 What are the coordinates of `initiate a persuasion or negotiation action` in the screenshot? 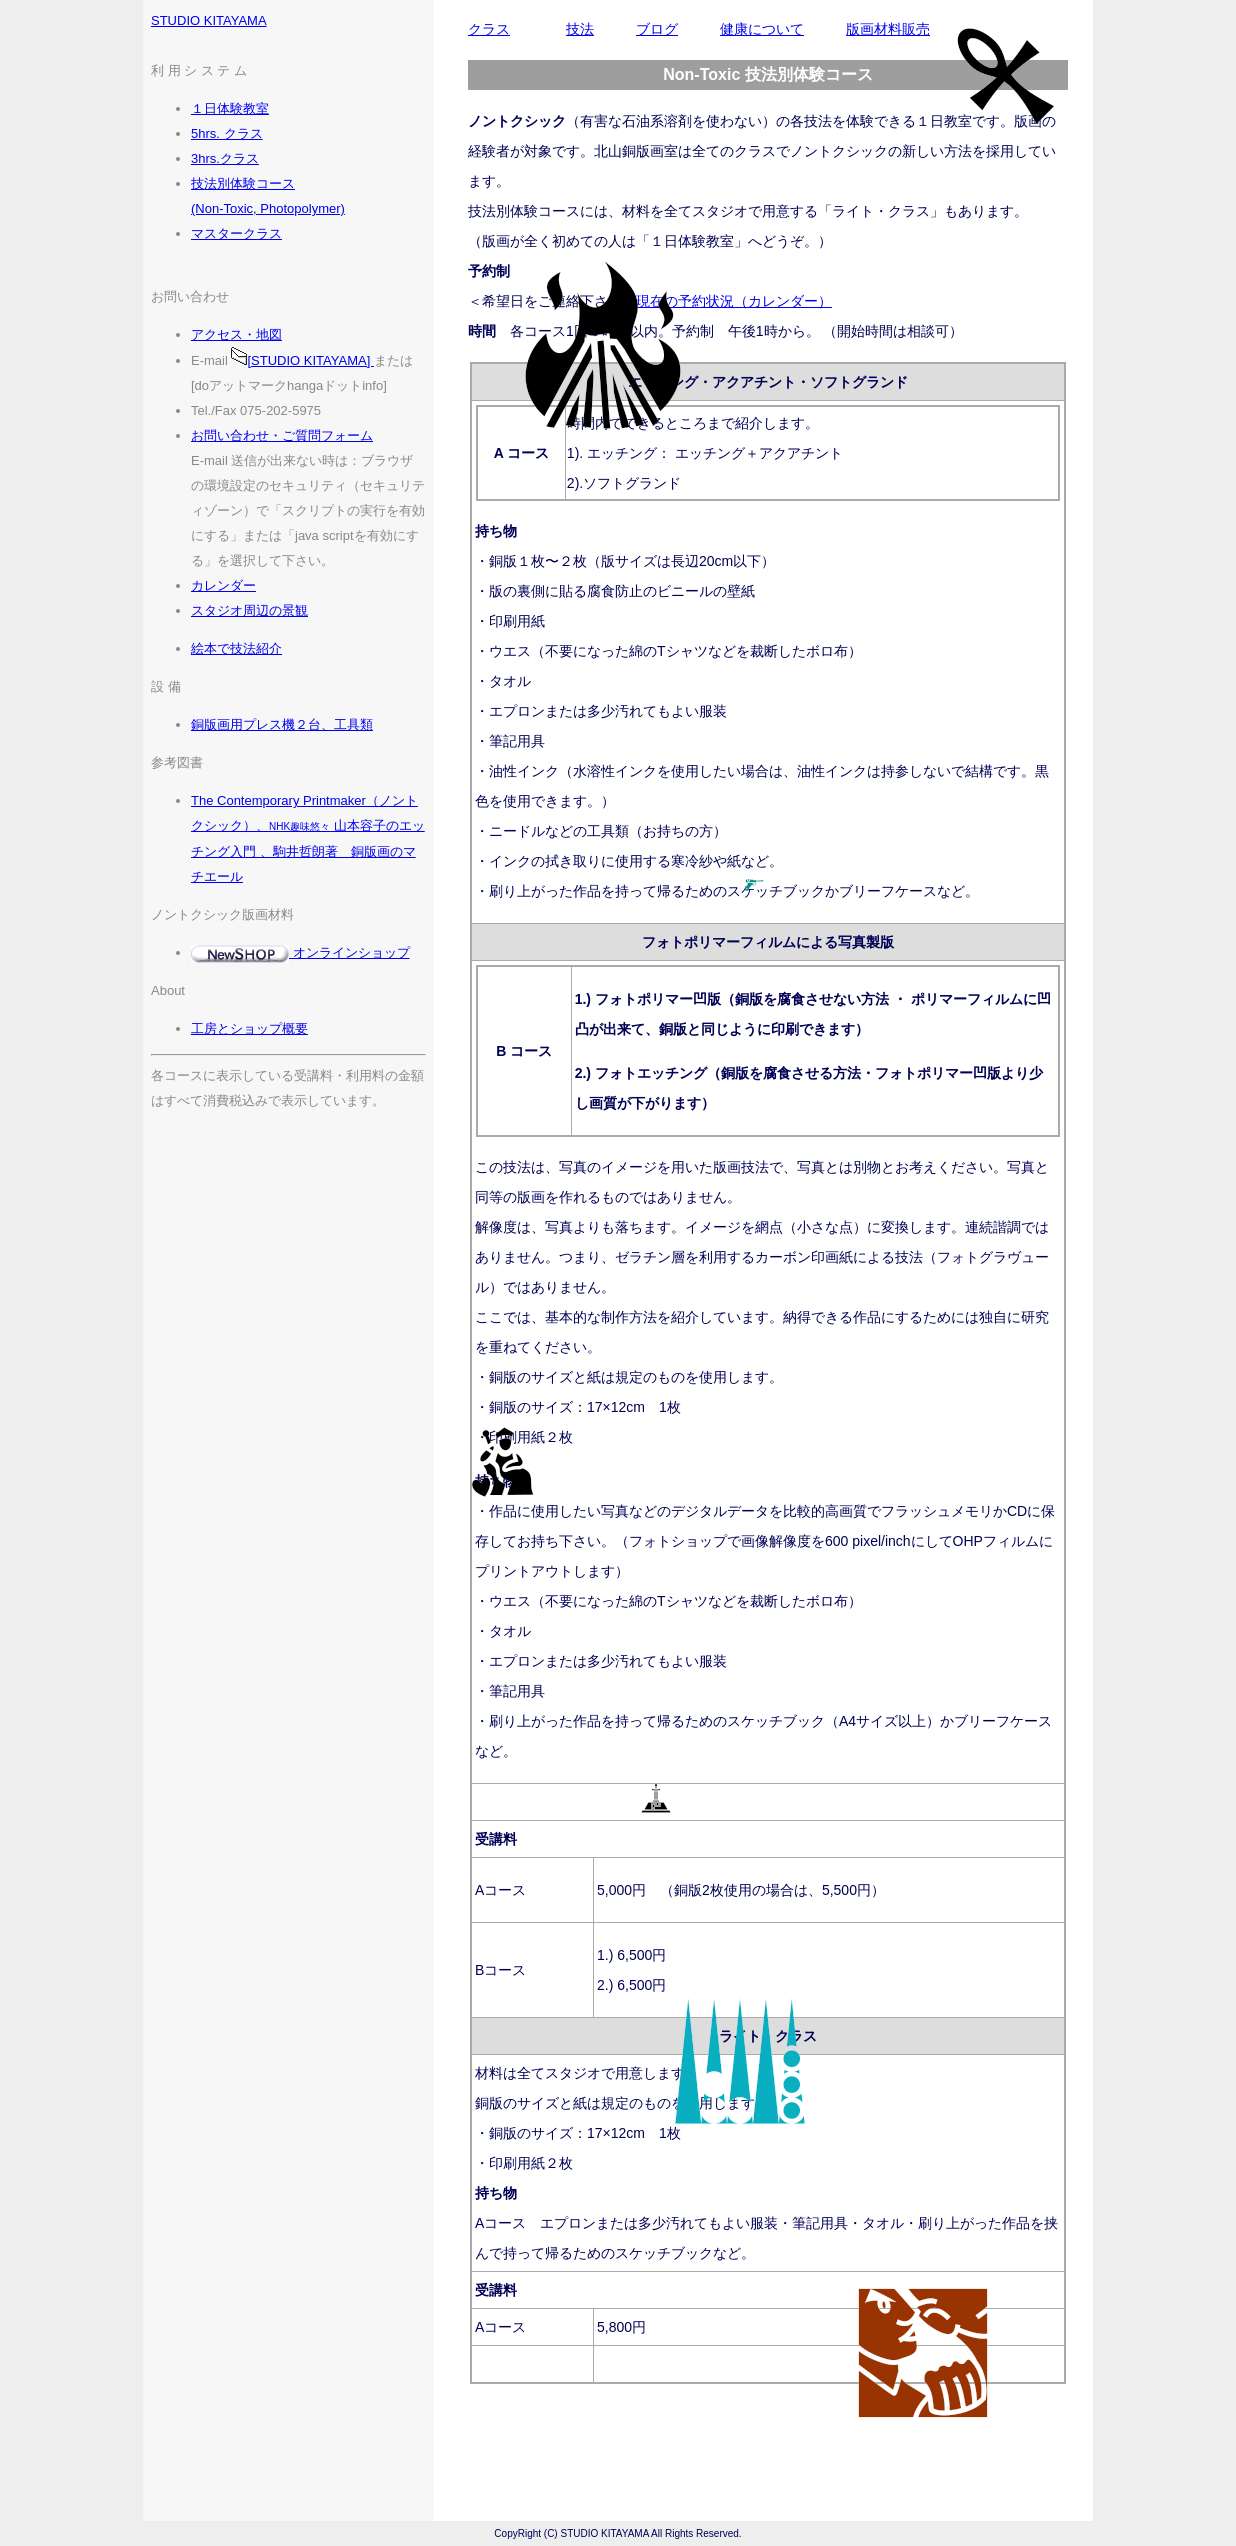 It's located at (923, 2353).